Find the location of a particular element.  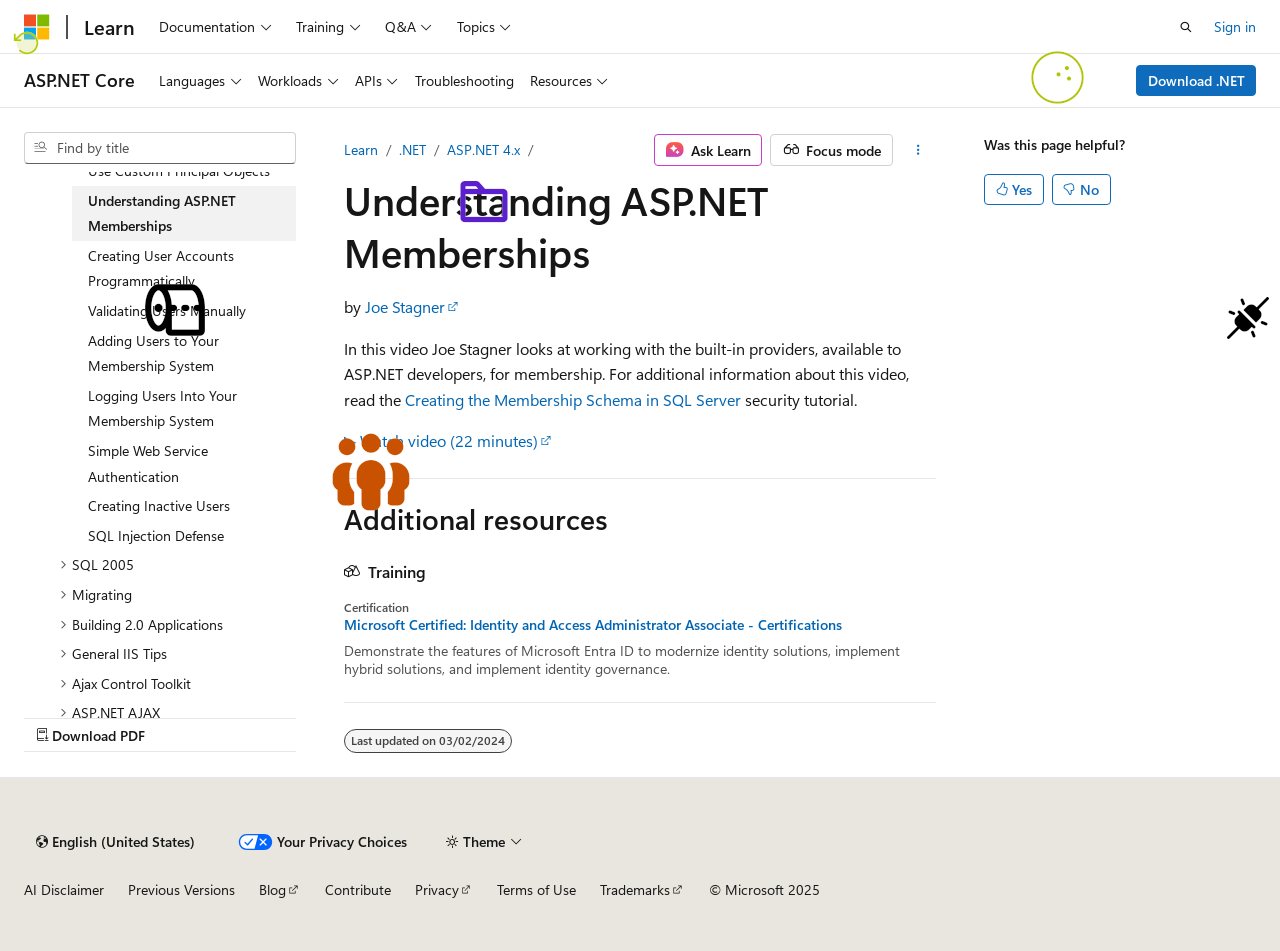

indicates an active connection or paired devices is located at coordinates (1248, 318).